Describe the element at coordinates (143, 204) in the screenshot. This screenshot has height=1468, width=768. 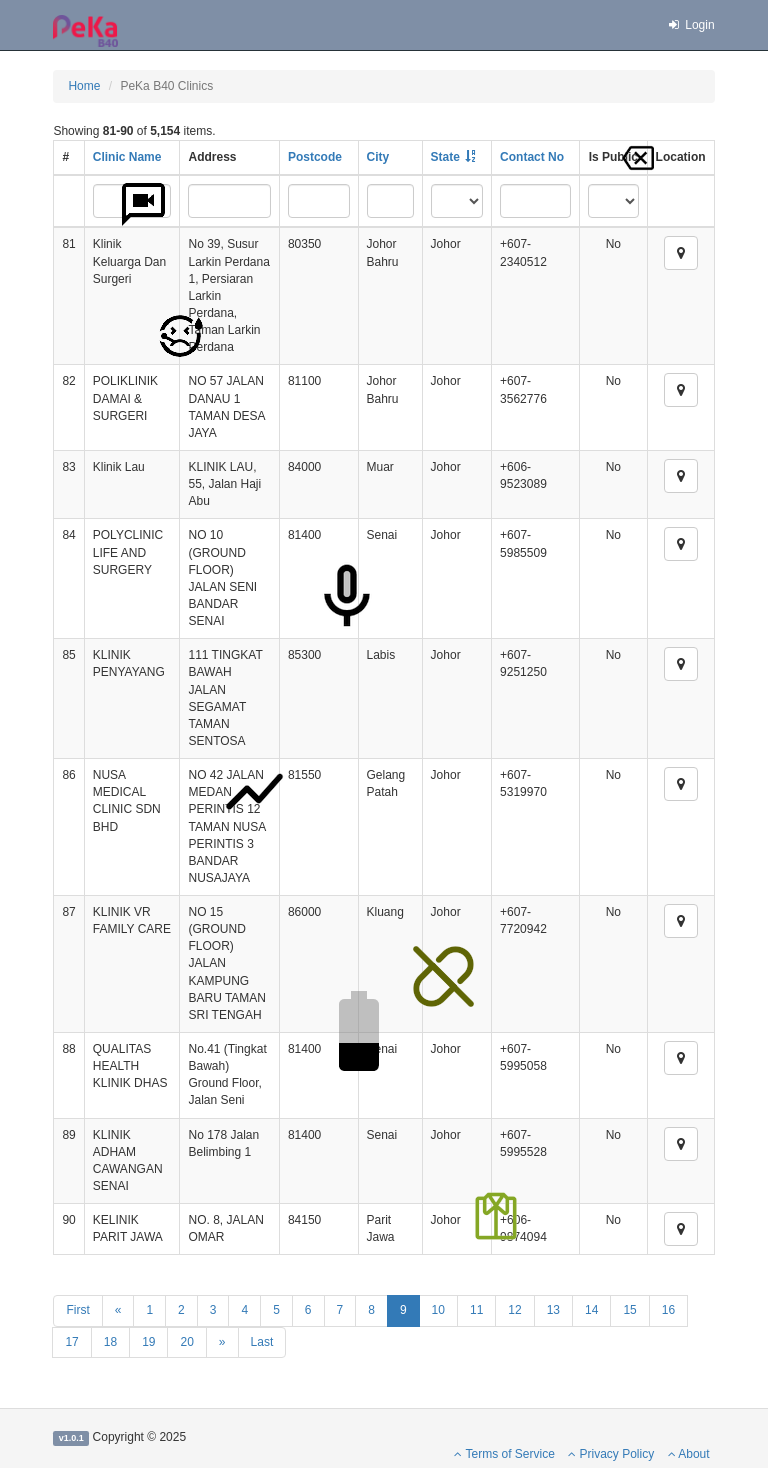
I see `start a video chat conversation` at that location.